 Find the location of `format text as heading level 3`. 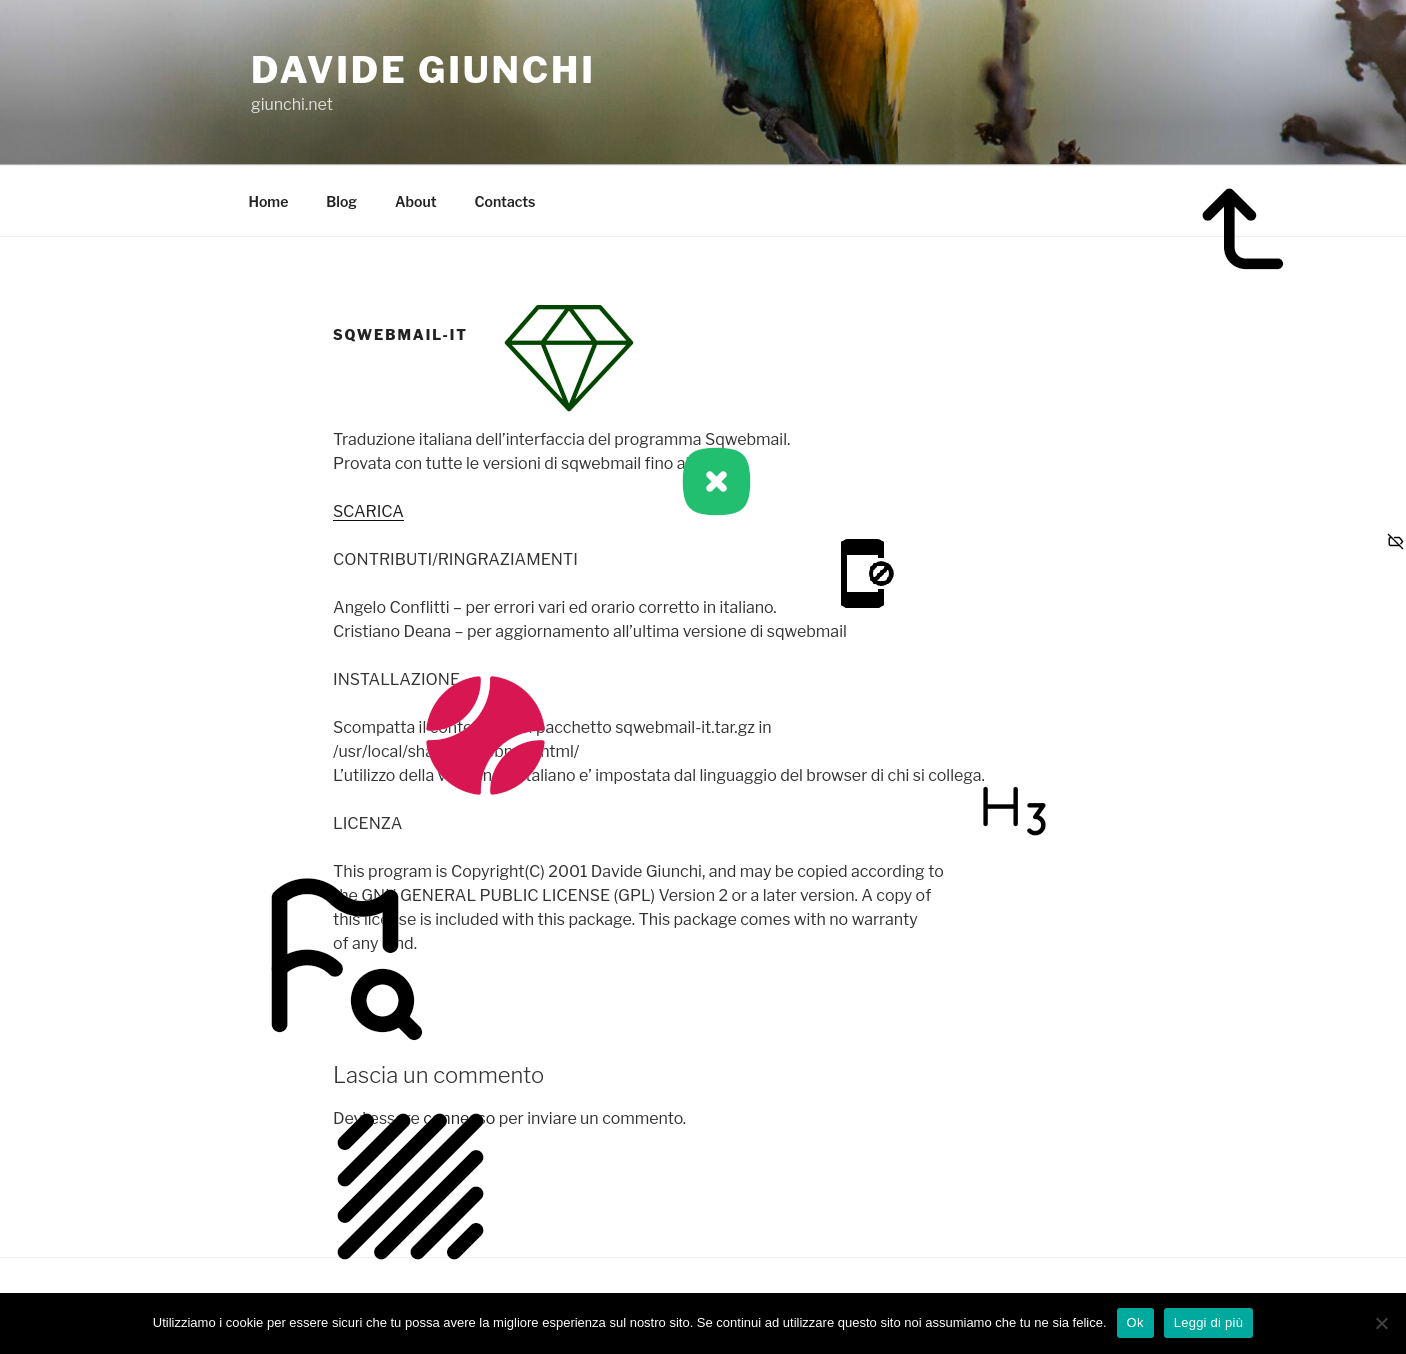

format text as heading level 3 is located at coordinates (1011, 810).